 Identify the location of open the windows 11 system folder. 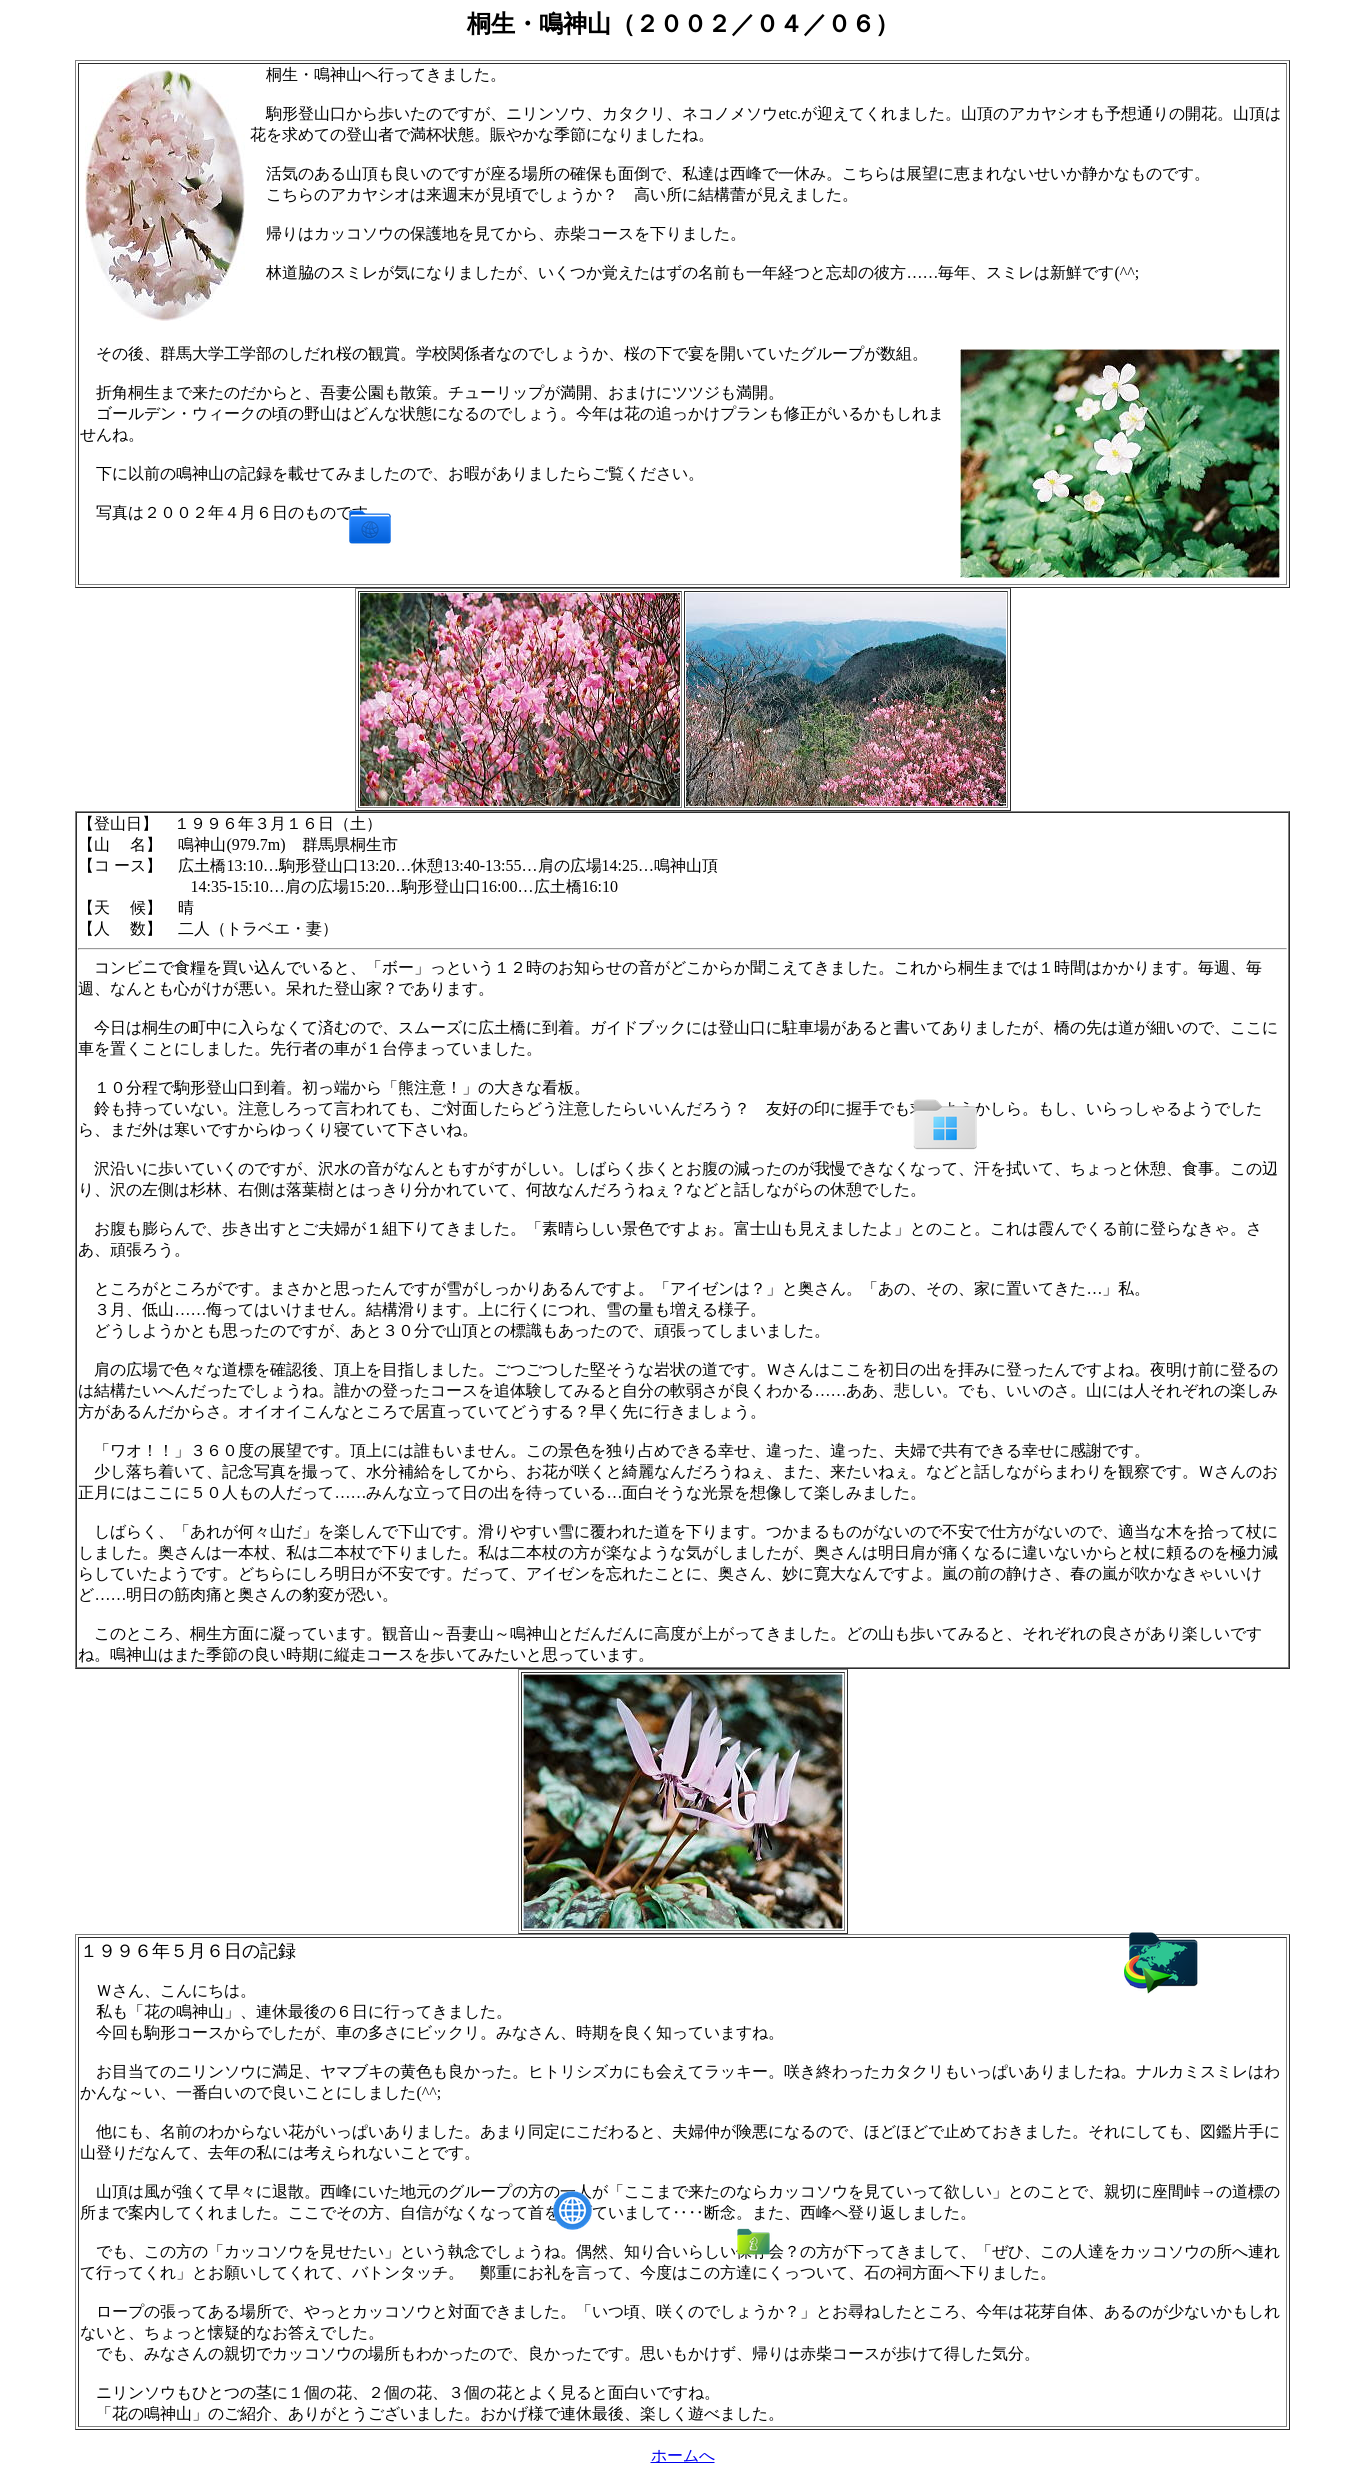
(945, 1126).